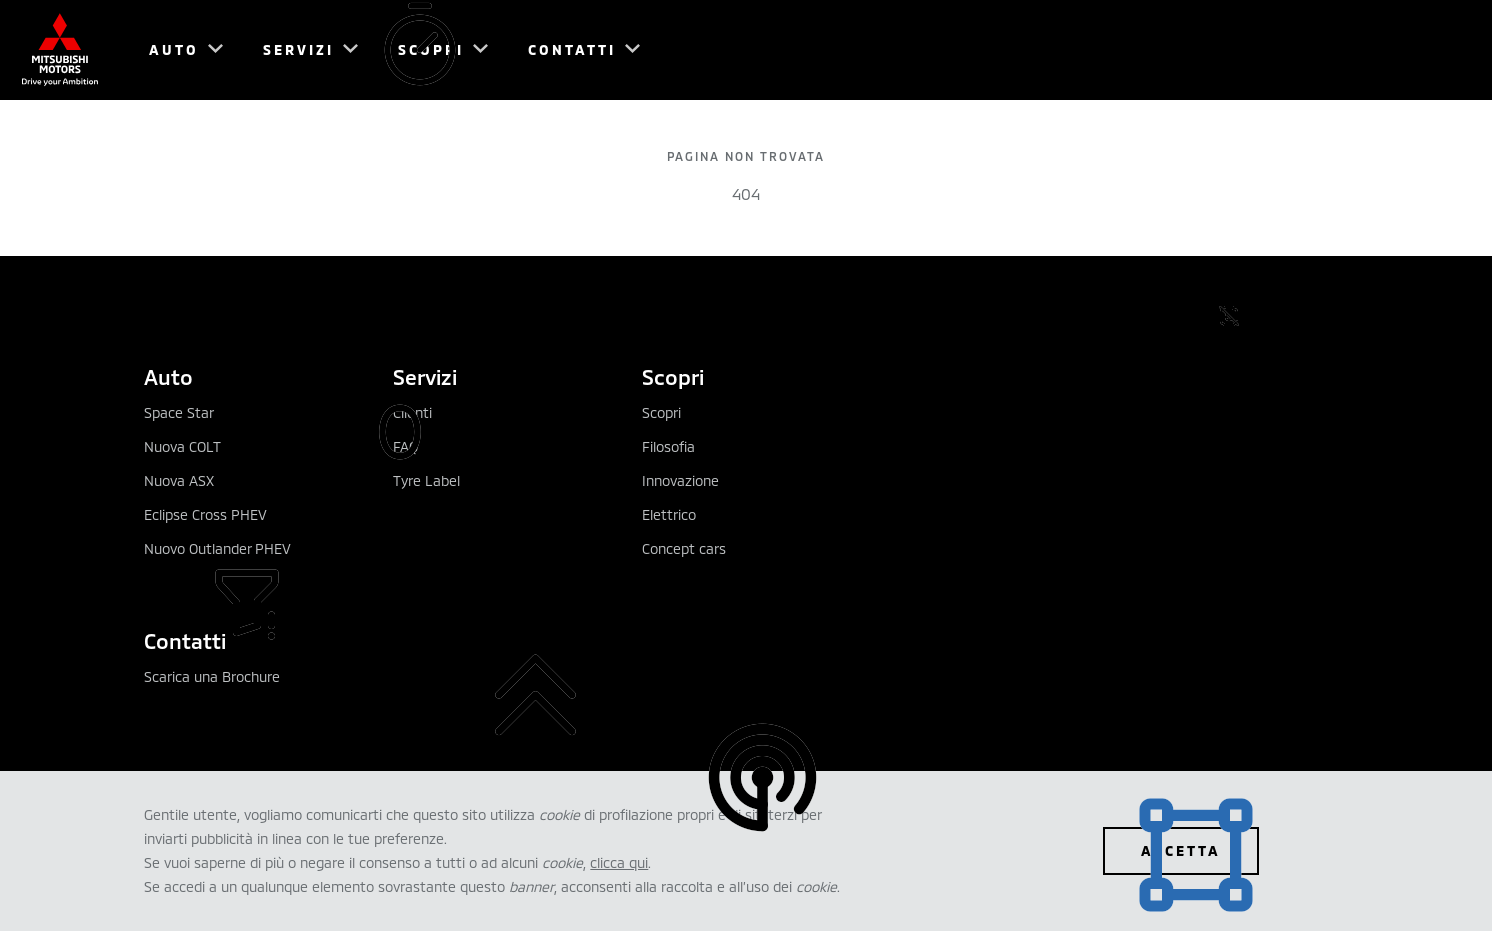  What do you see at coordinates (1229, 316) in the screenshot?
I see `disable or disconnect building blocks integration` at bounding box center [1229, 316].